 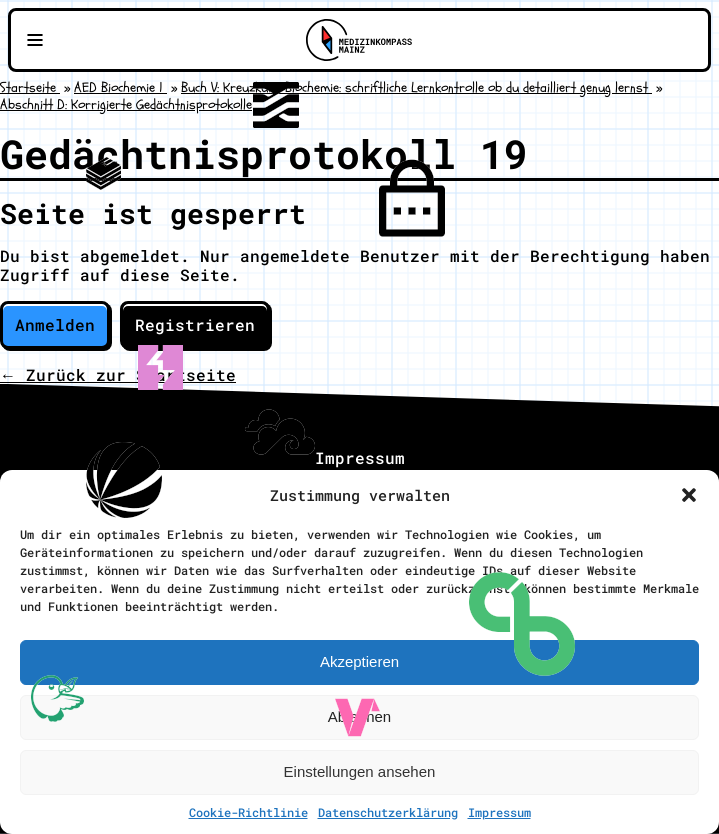 What do you see at coordinates (103, 173) in the screenshot?
I see `open BookStack documentation platform` at bounding box center [103, 173].